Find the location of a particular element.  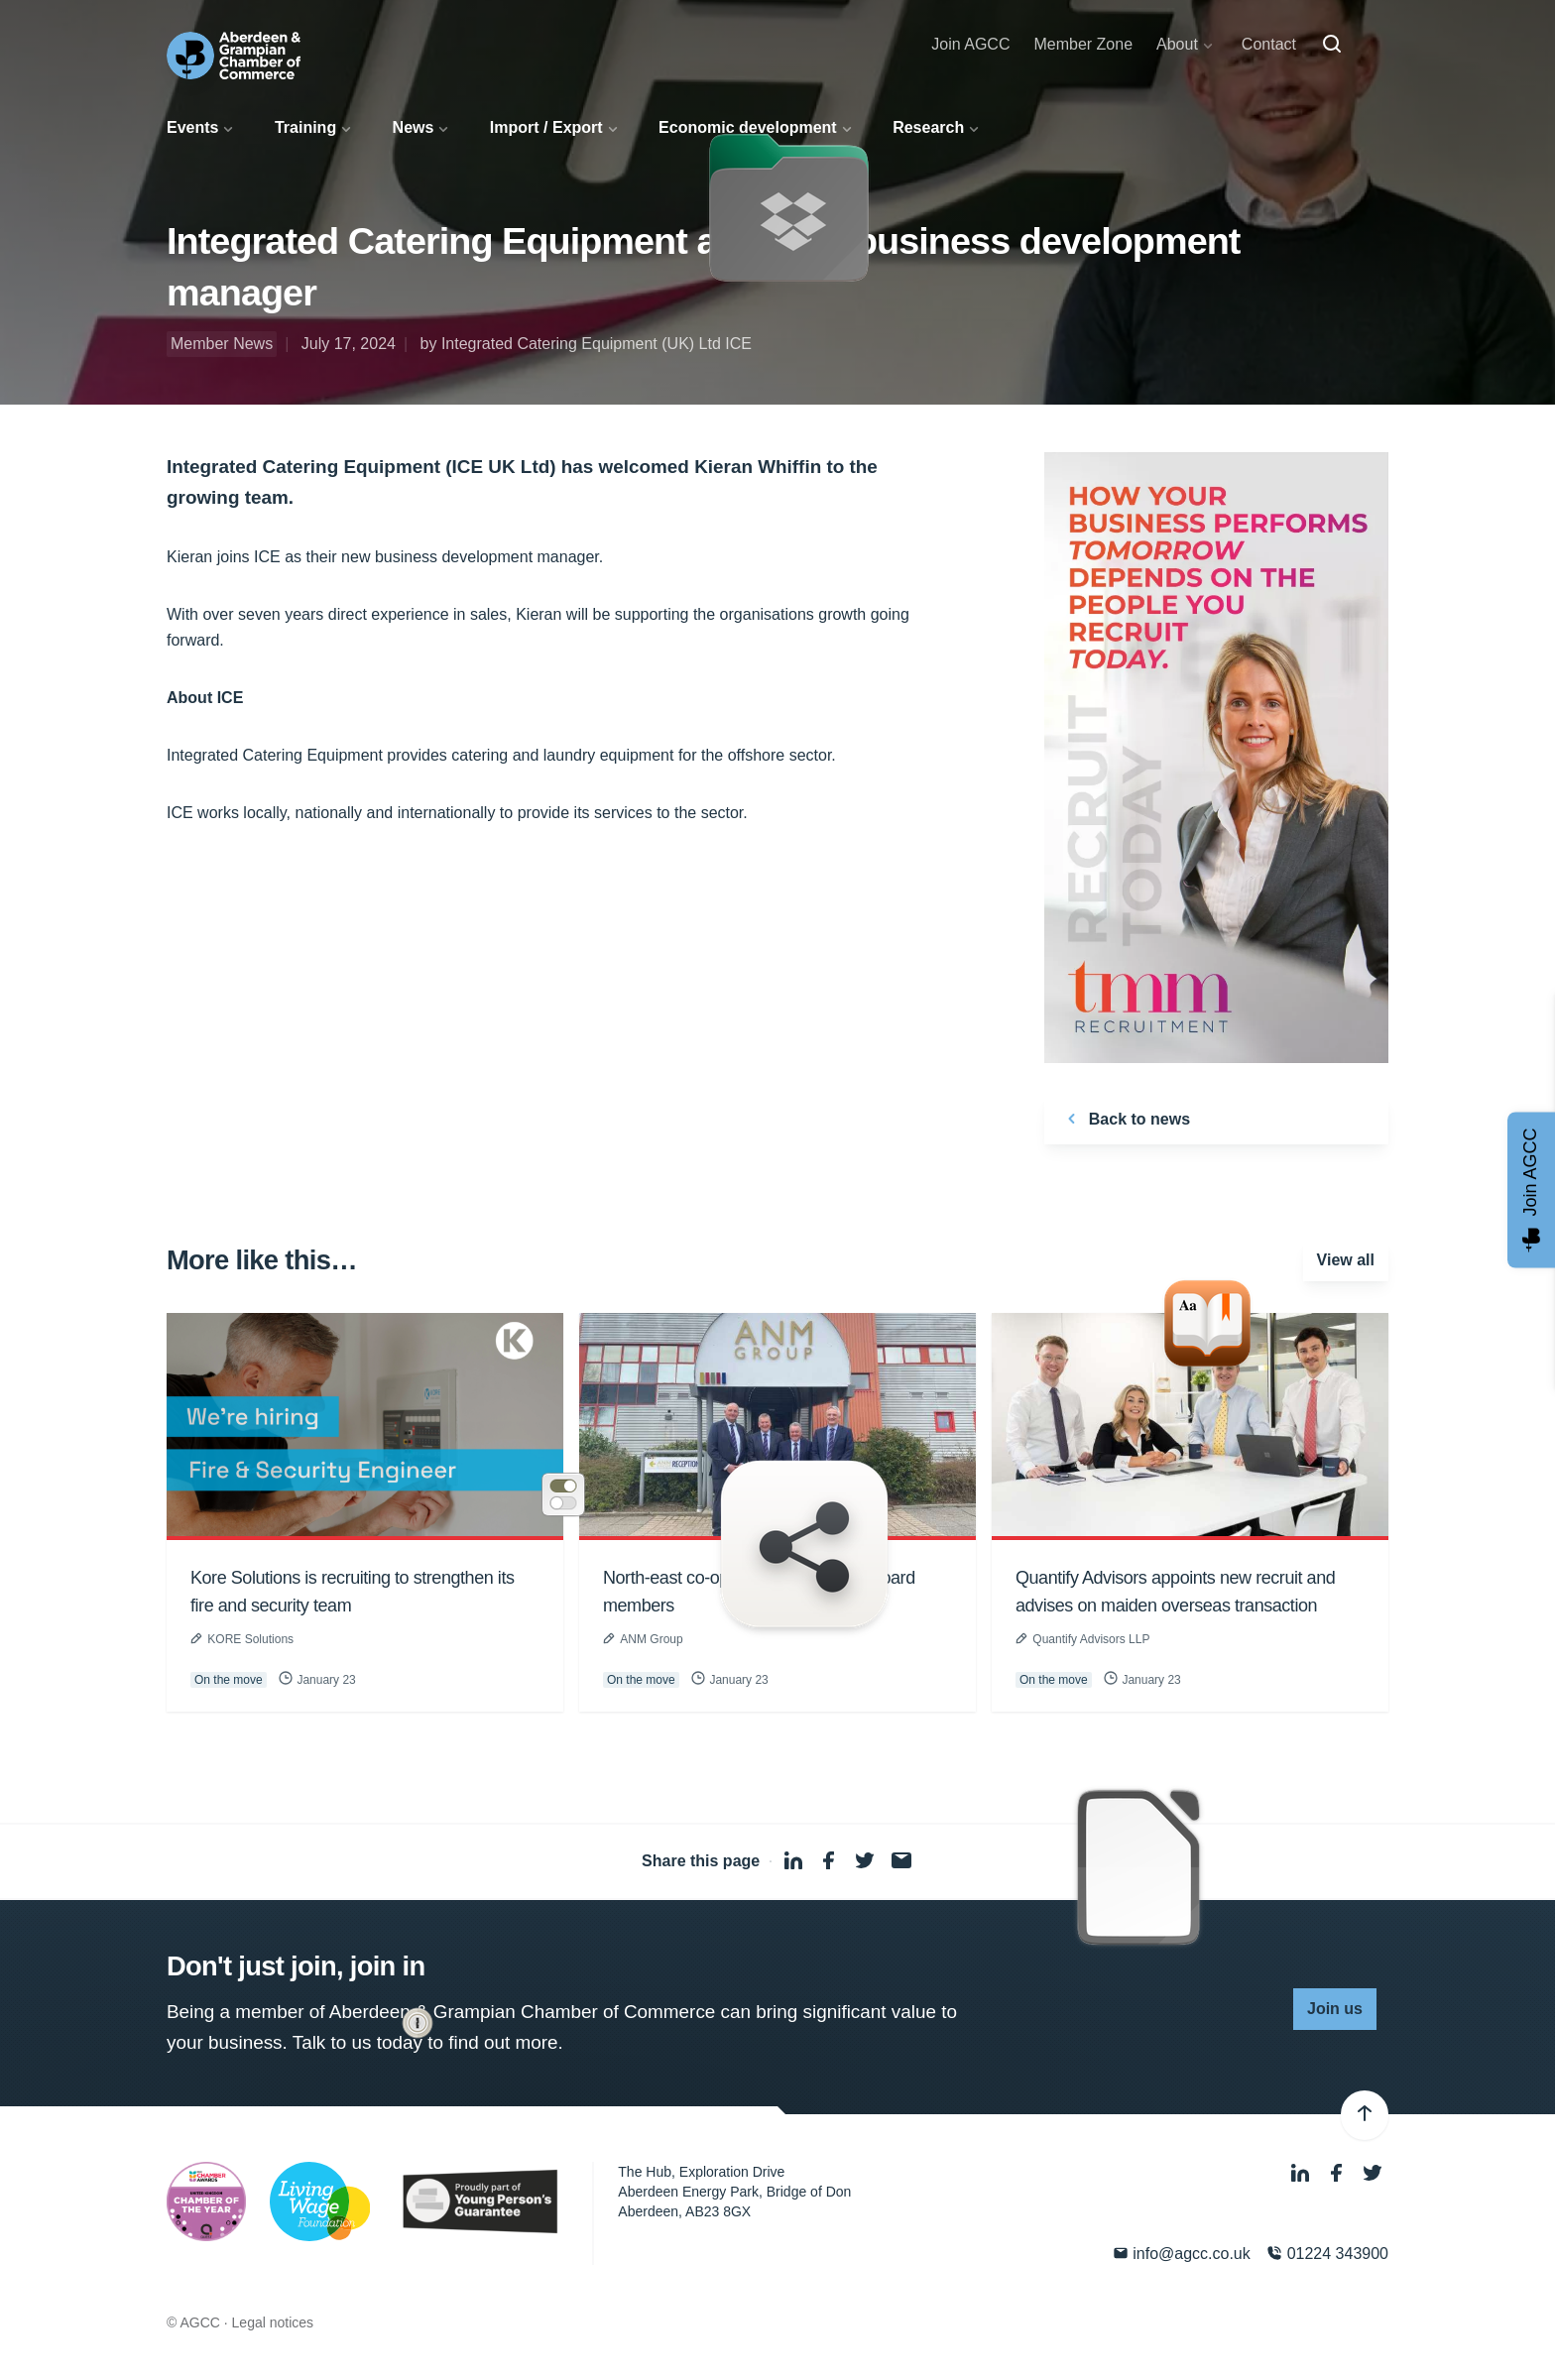

open gnome tweaks to customize desktop settings is located at coordinates (563, 1494).